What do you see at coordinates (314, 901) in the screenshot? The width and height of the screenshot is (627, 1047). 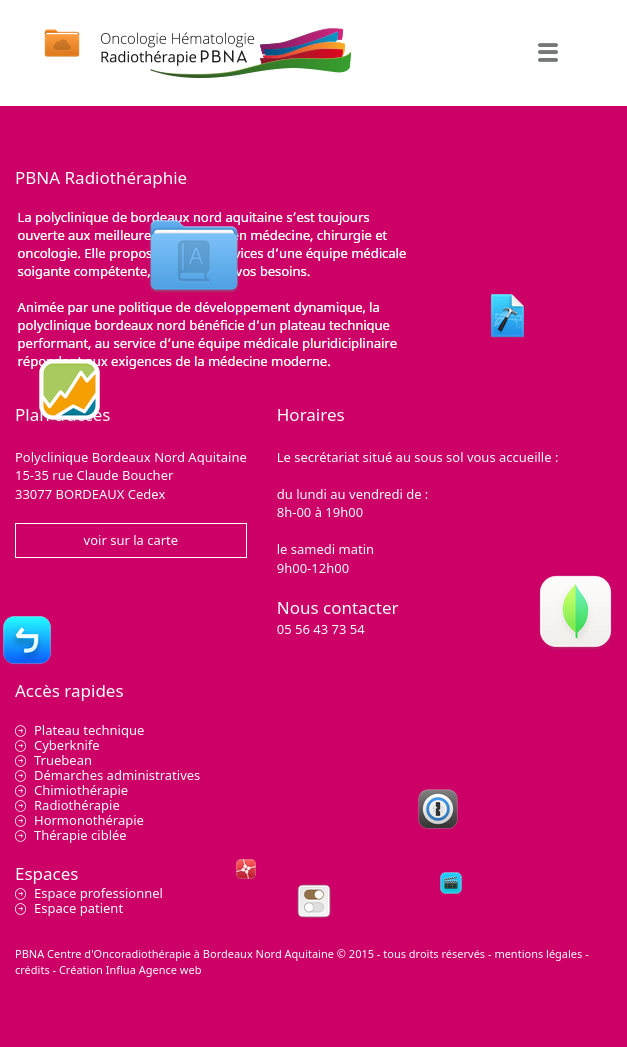 I see `open unity tweak tool settings` at bounding box center [314, 901].